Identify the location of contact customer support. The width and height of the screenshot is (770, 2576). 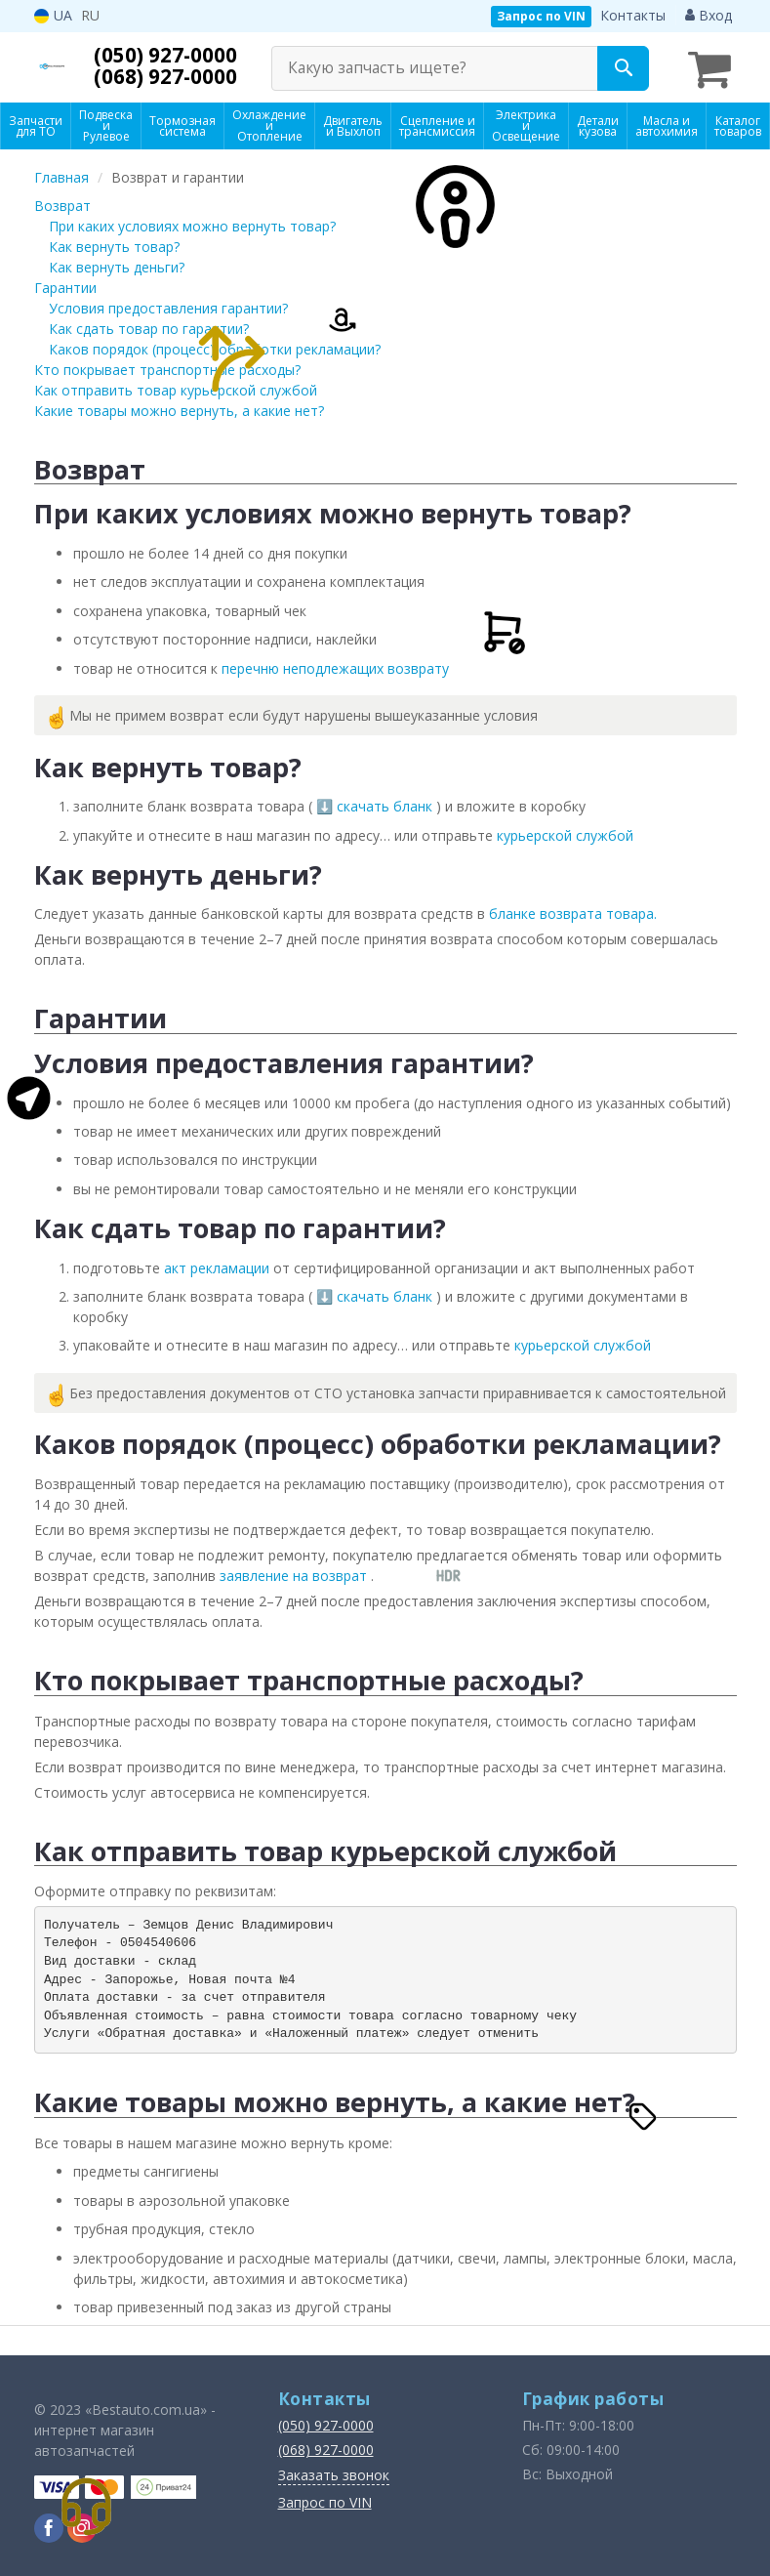
(86, 2505).